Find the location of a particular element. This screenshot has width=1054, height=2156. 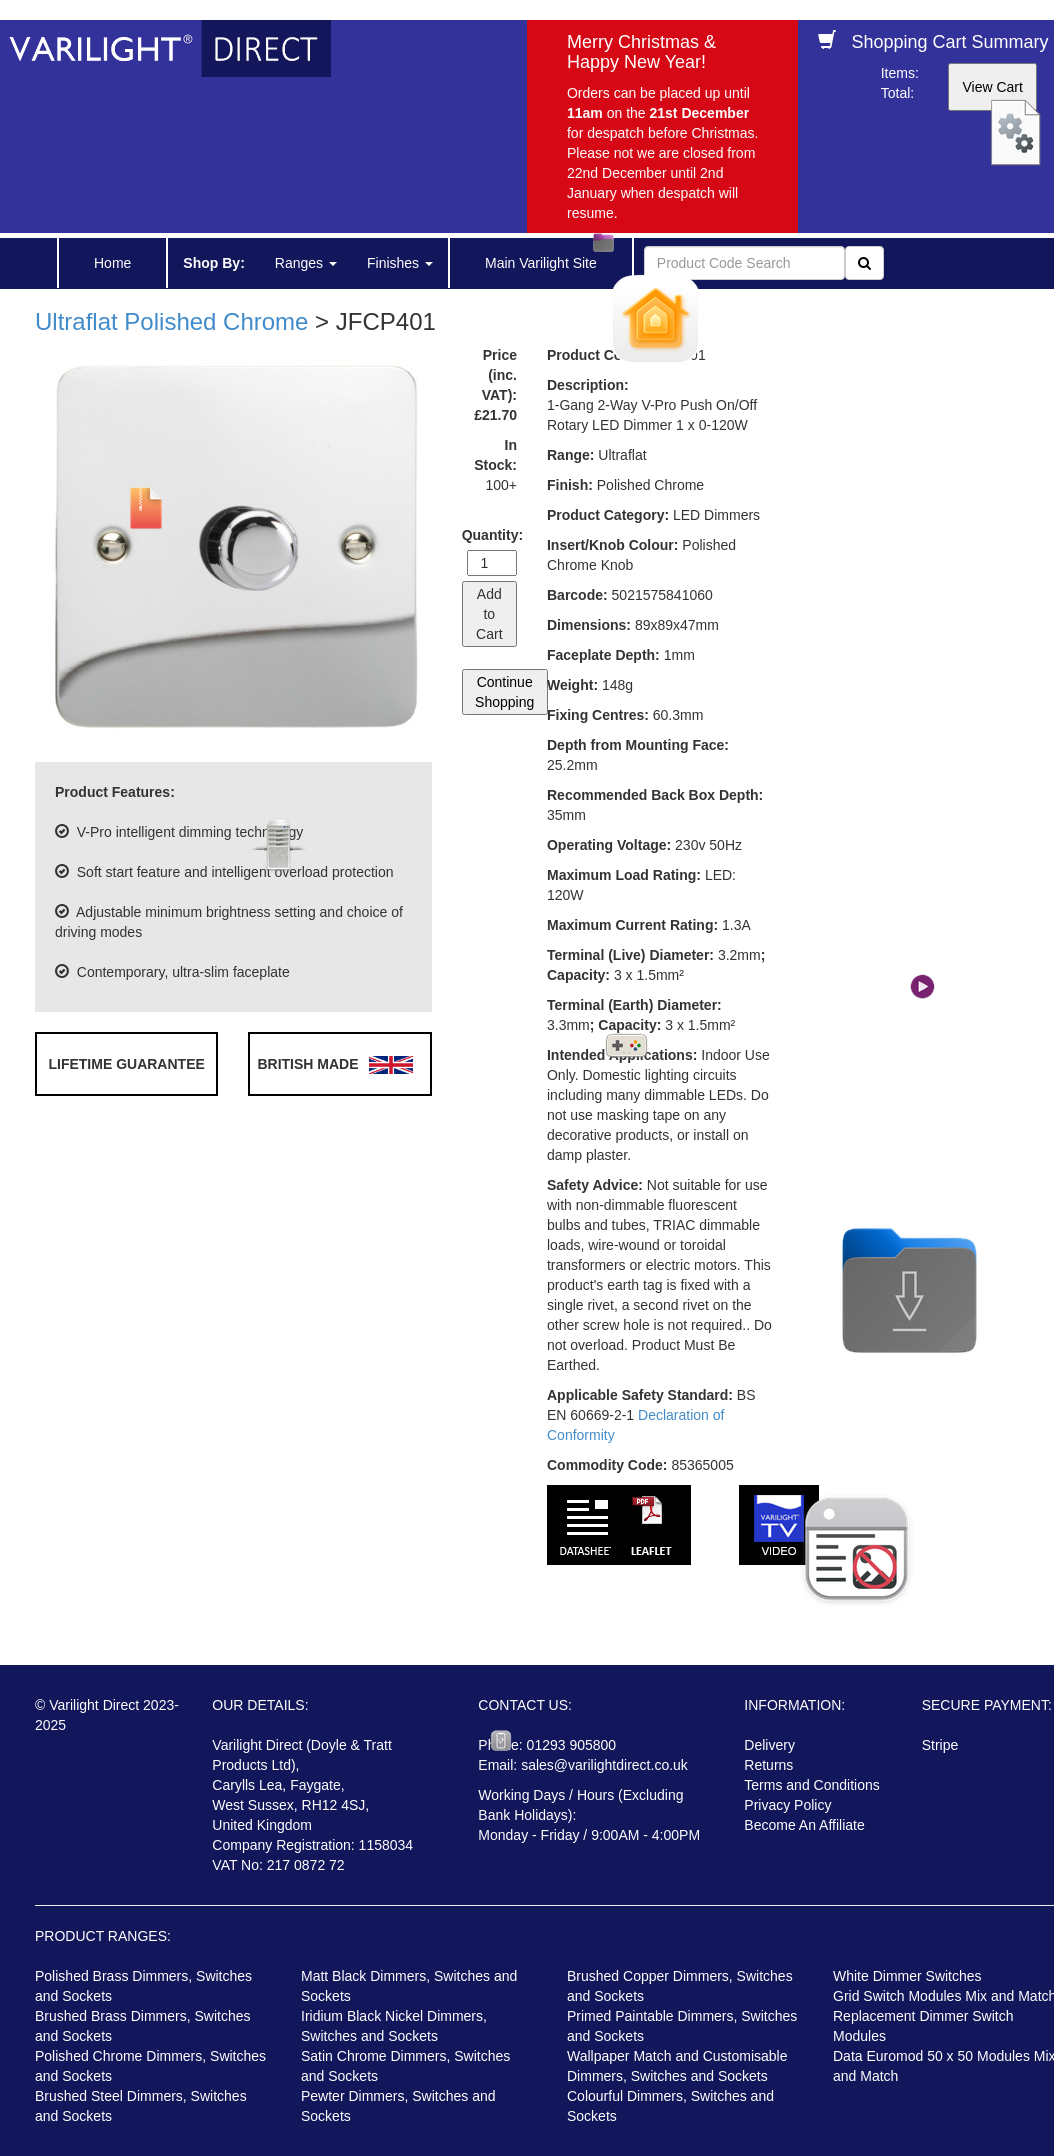

access ad blocker settings in your web browser is located at coordinates (856, 1550).